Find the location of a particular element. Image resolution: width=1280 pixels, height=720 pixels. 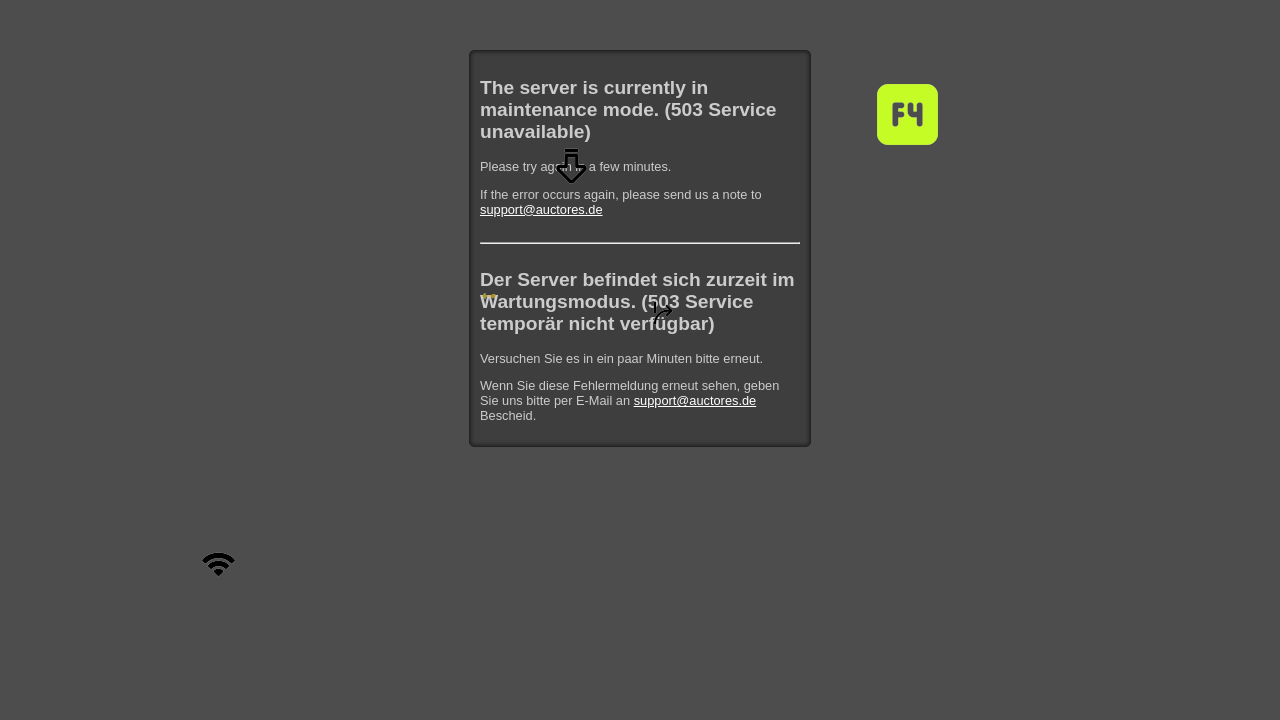

keyboard shortcut indicator for F4 function key is located at coordinates (907, 114).